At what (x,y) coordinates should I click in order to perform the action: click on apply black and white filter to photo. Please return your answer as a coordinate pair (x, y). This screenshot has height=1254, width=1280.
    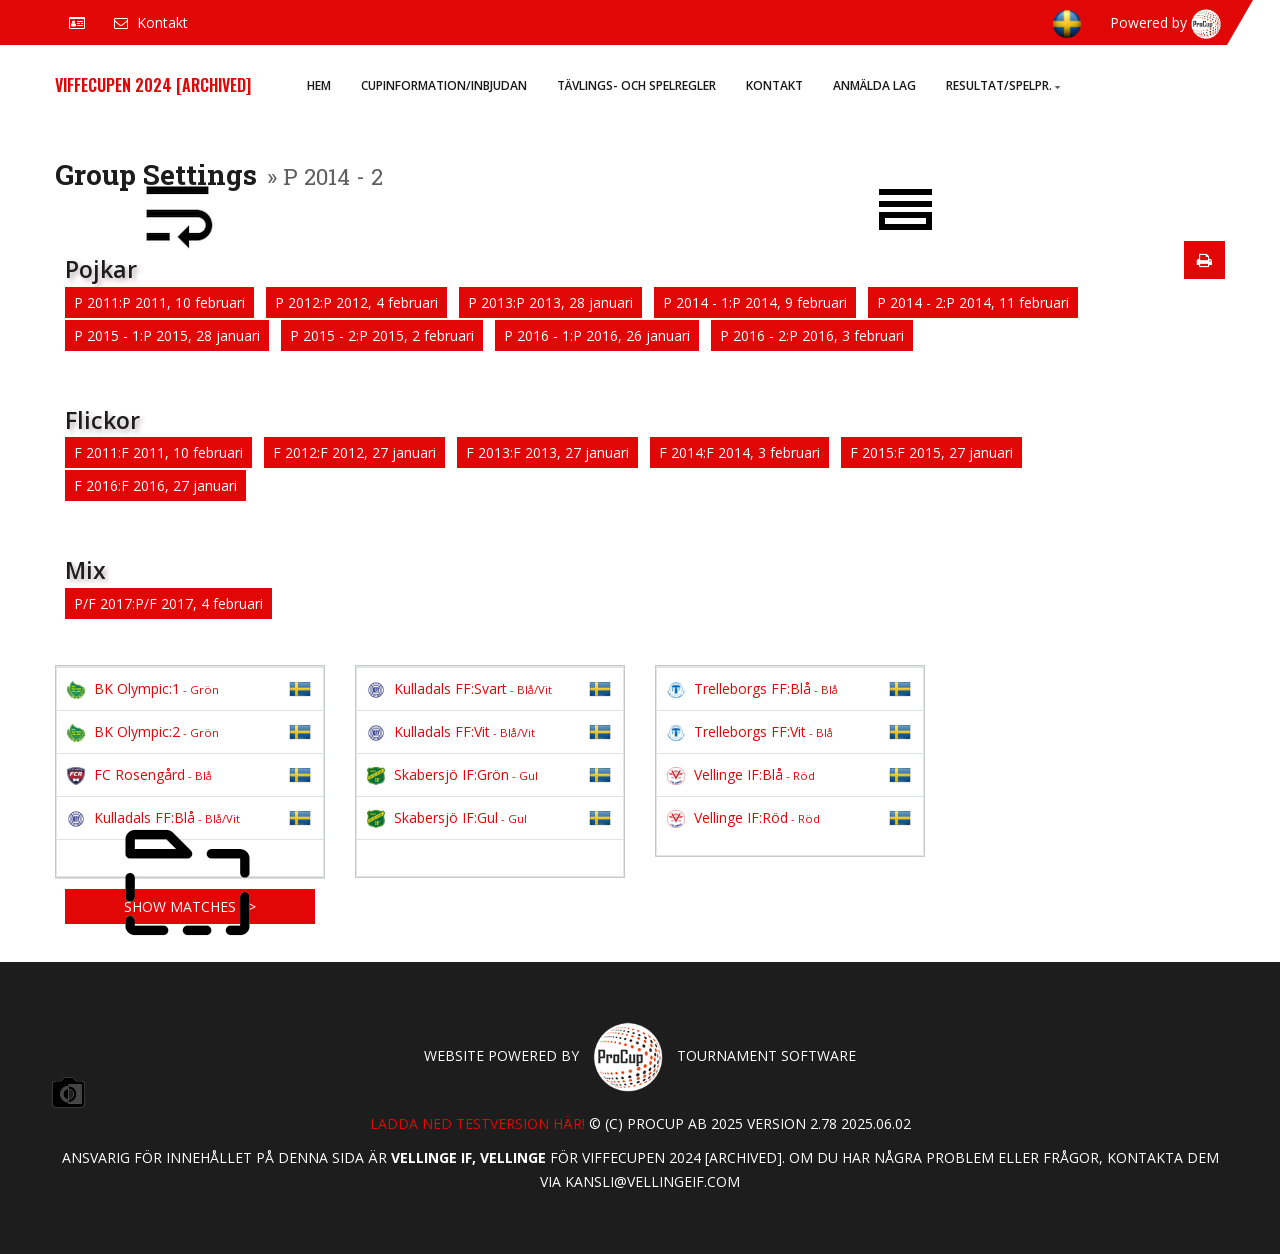
    Looking at the image, I should click on (68, 1092).